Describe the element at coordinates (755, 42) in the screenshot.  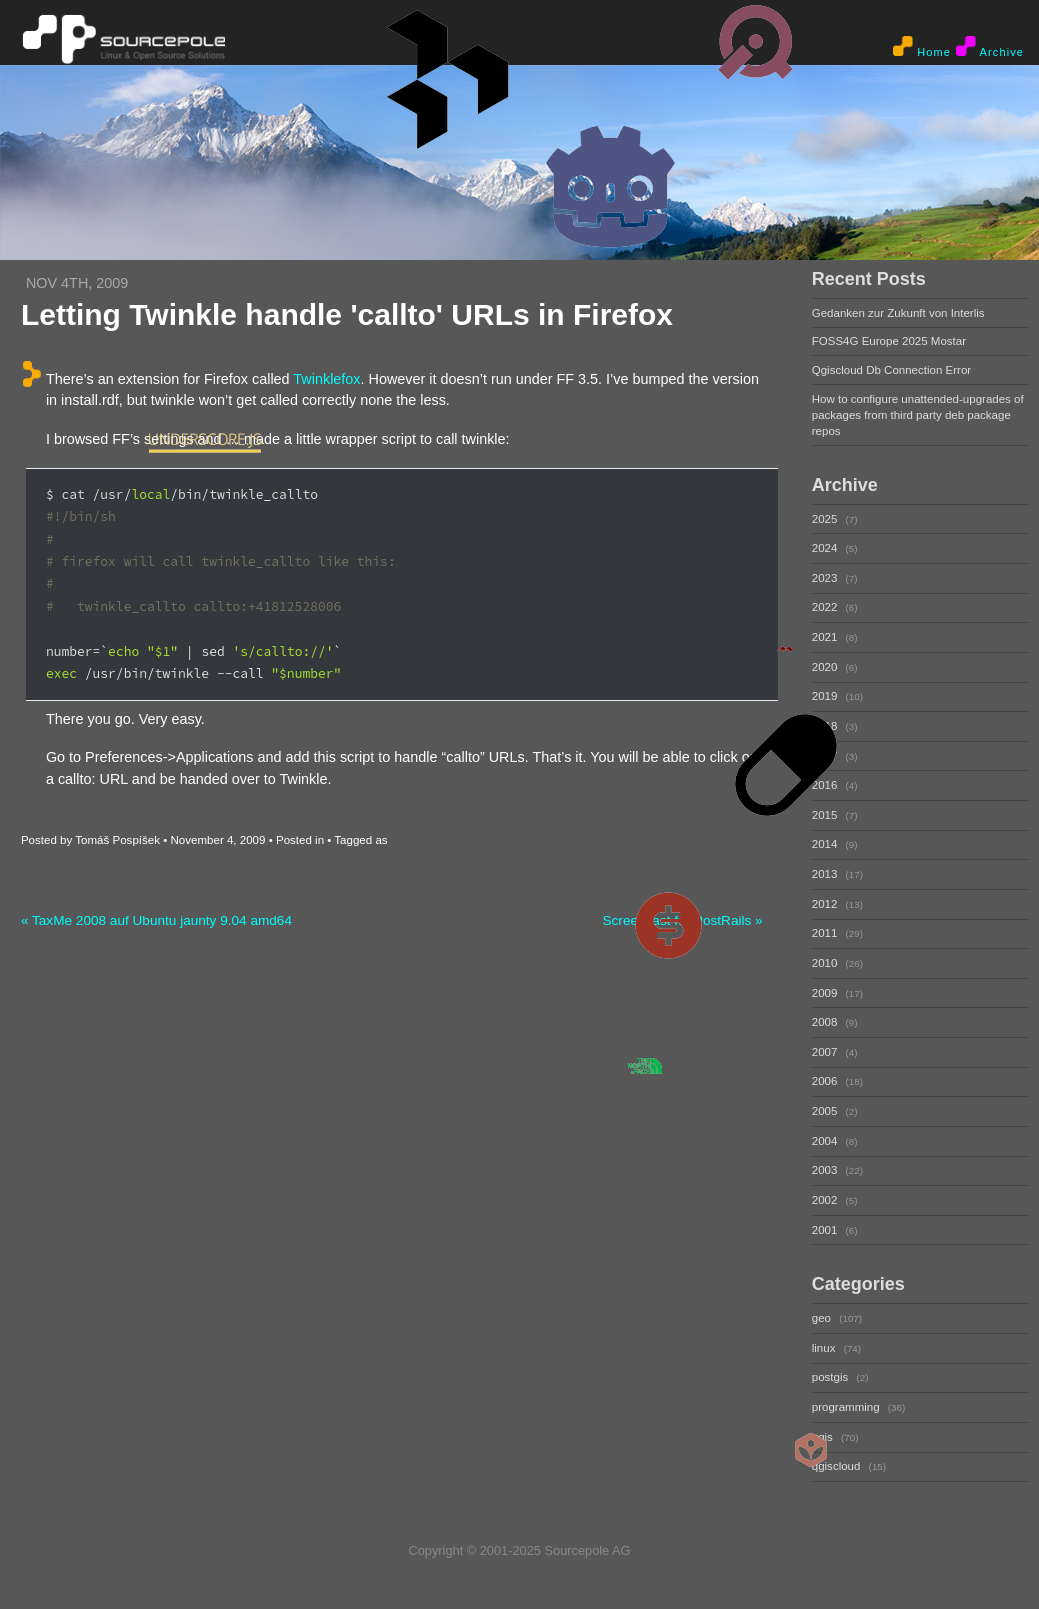
I see `ManageIQ cloud management platform logo` at that location.